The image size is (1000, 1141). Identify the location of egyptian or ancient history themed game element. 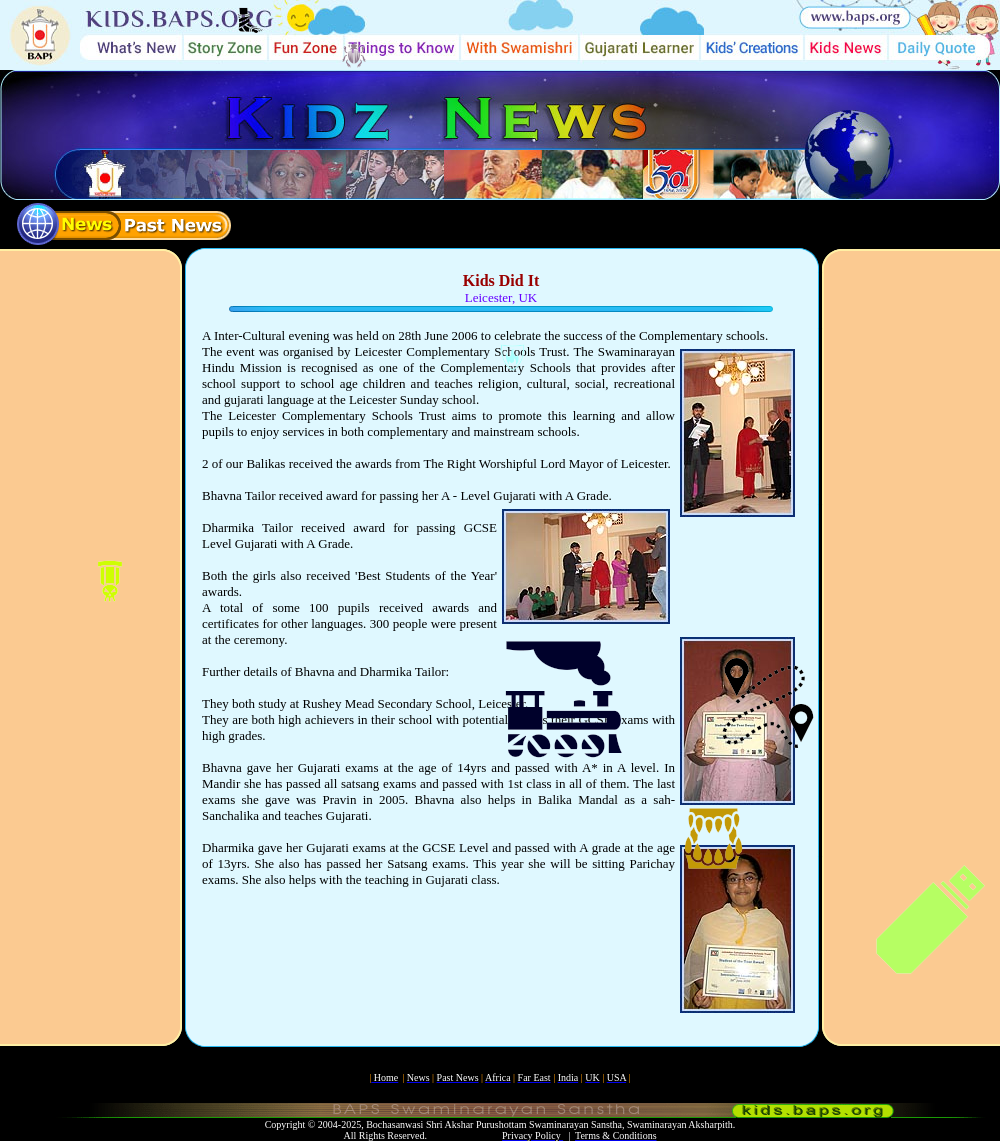
(354, 56).